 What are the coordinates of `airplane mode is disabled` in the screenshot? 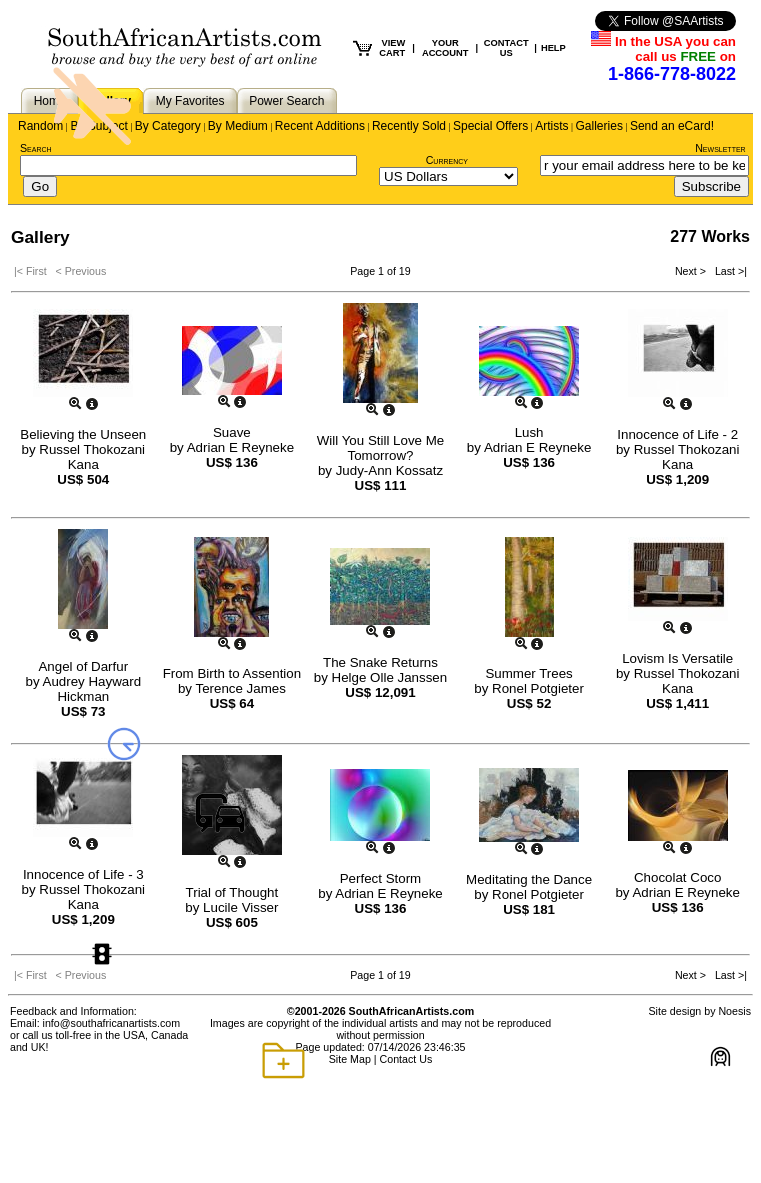 It's located at (92, 106).